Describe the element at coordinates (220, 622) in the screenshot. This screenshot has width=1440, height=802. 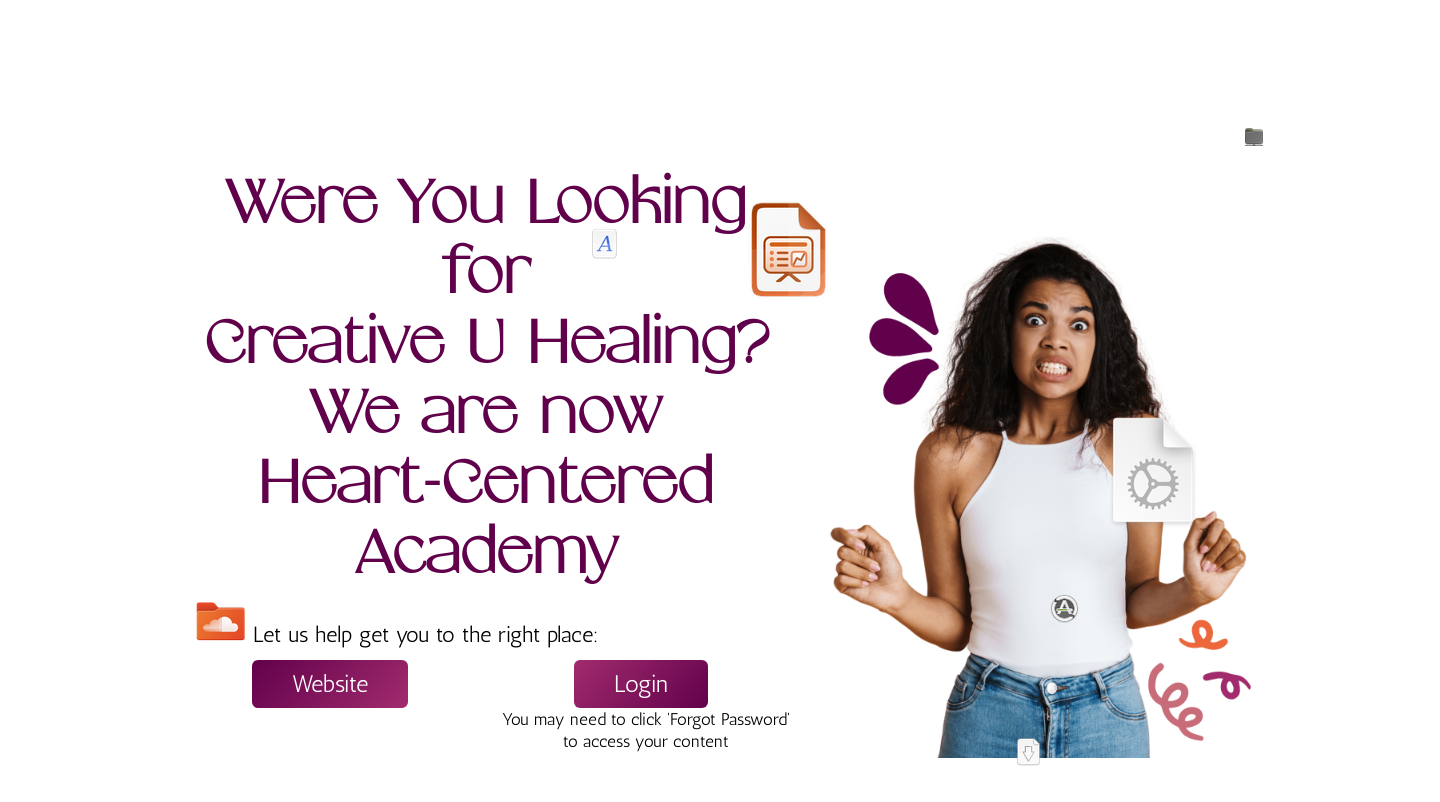
I see `open your SoundCloud downloads folder` at that location.